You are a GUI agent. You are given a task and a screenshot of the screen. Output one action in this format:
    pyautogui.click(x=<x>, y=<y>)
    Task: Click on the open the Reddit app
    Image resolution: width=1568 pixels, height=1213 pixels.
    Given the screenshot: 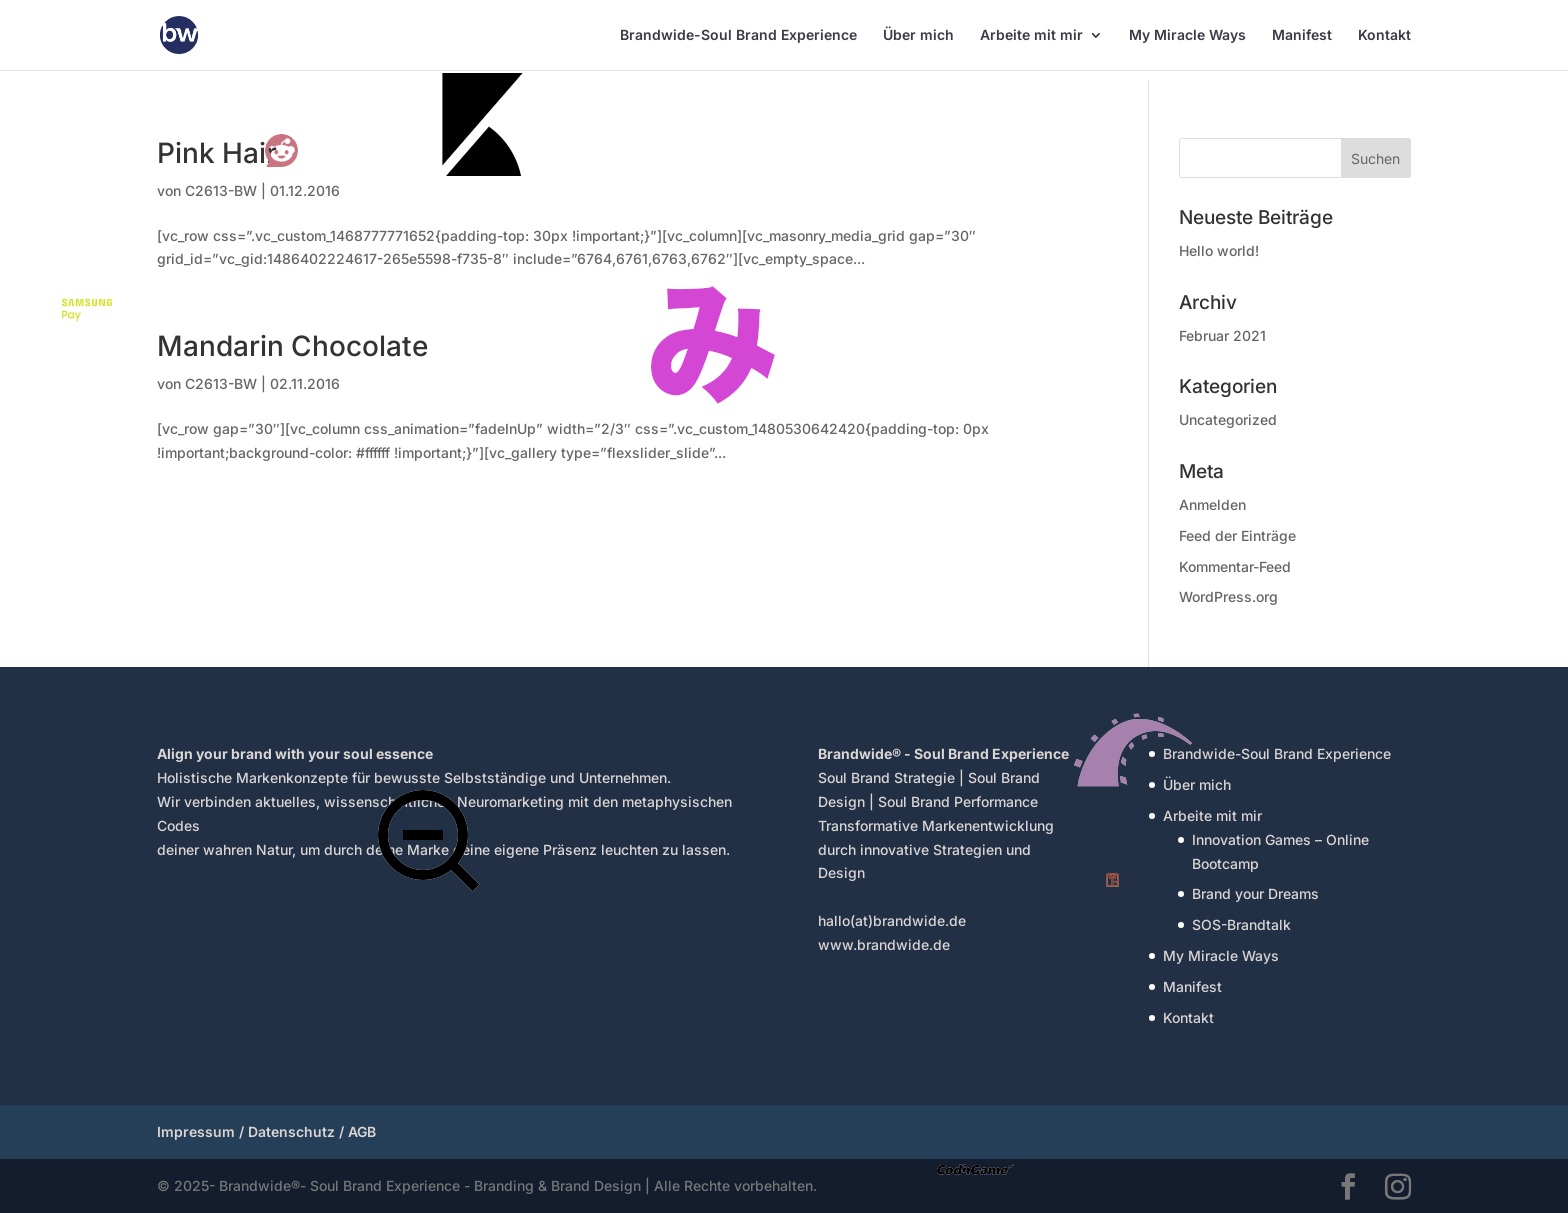 What is the action you would take?
    pyautogui.click(x=281, y=150)
    